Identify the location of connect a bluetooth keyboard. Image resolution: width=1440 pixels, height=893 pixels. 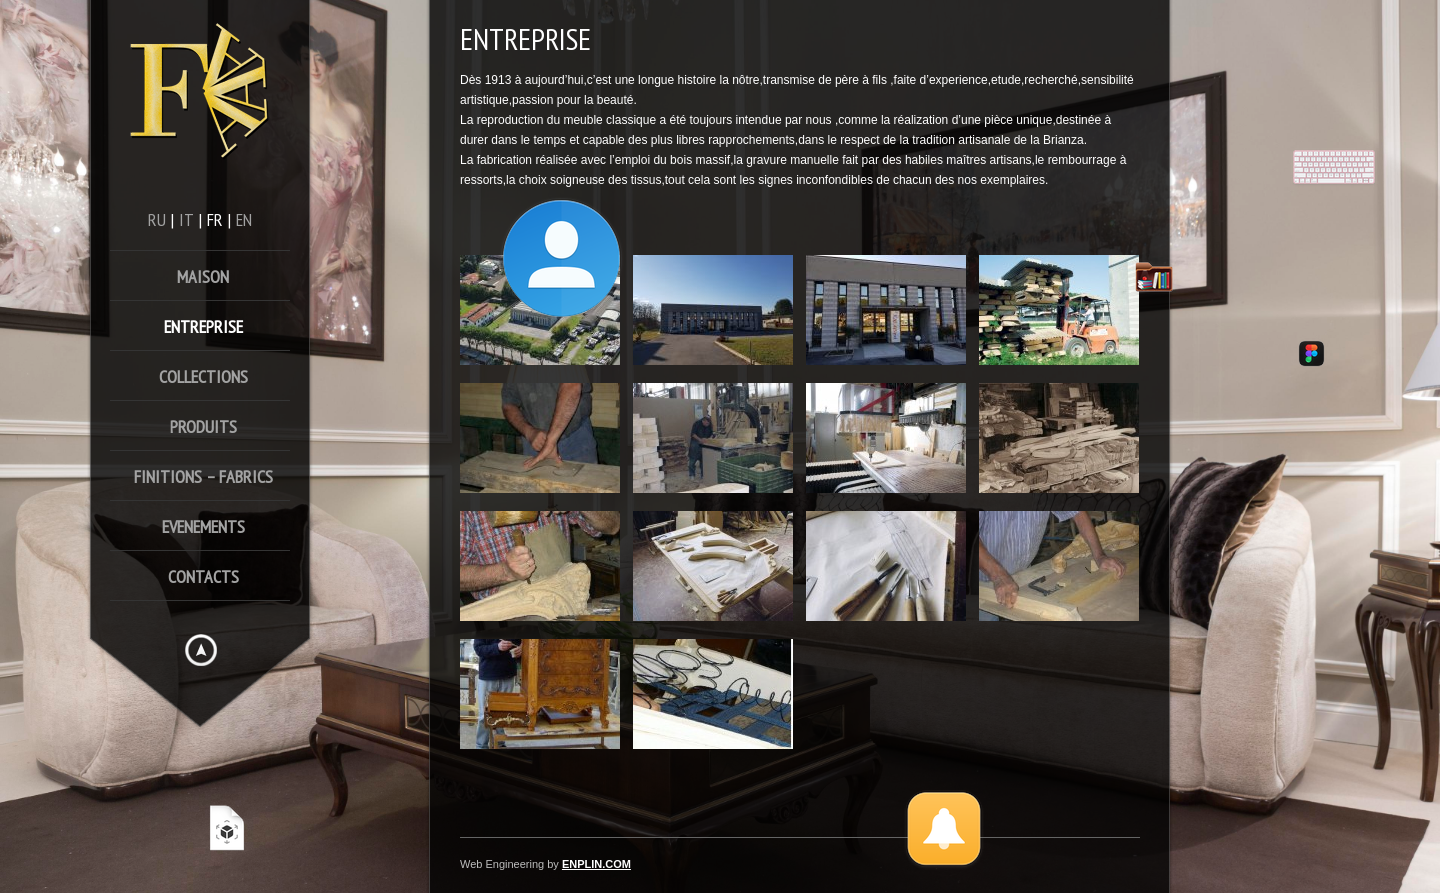
(1334, 167).